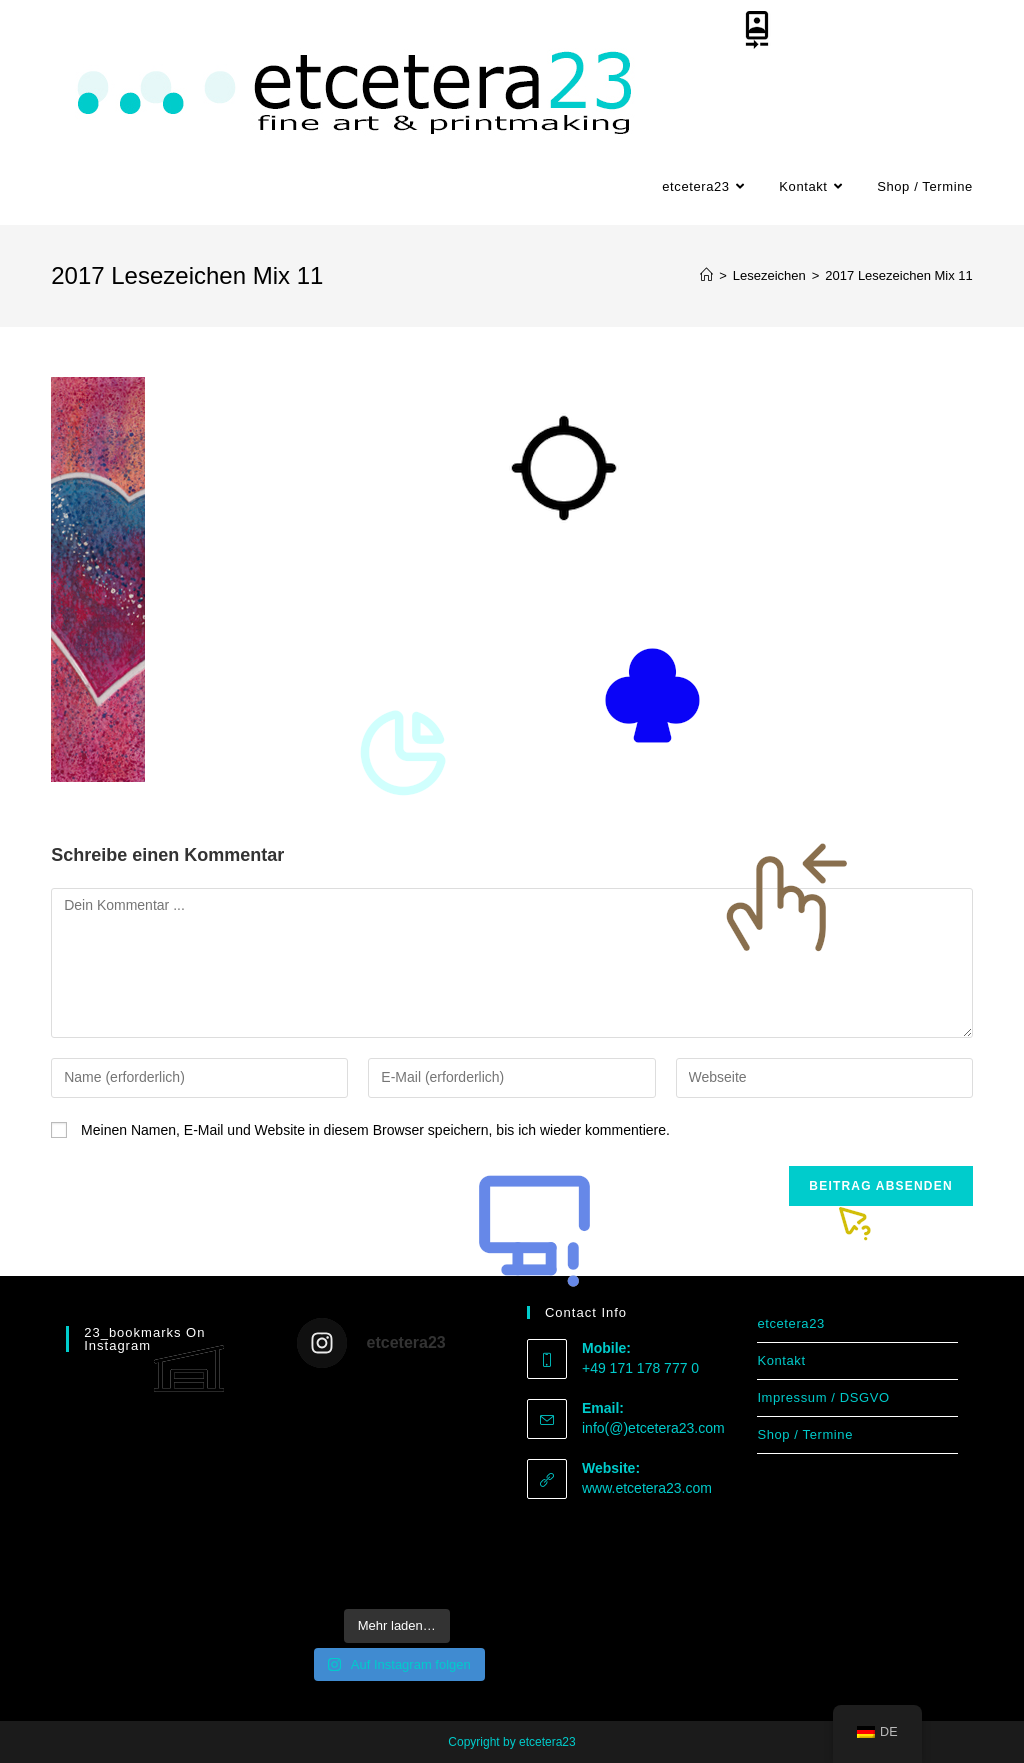 The image size is (1024, 1763). I want to click on select clubs suit in a card game, so click(652, 695).